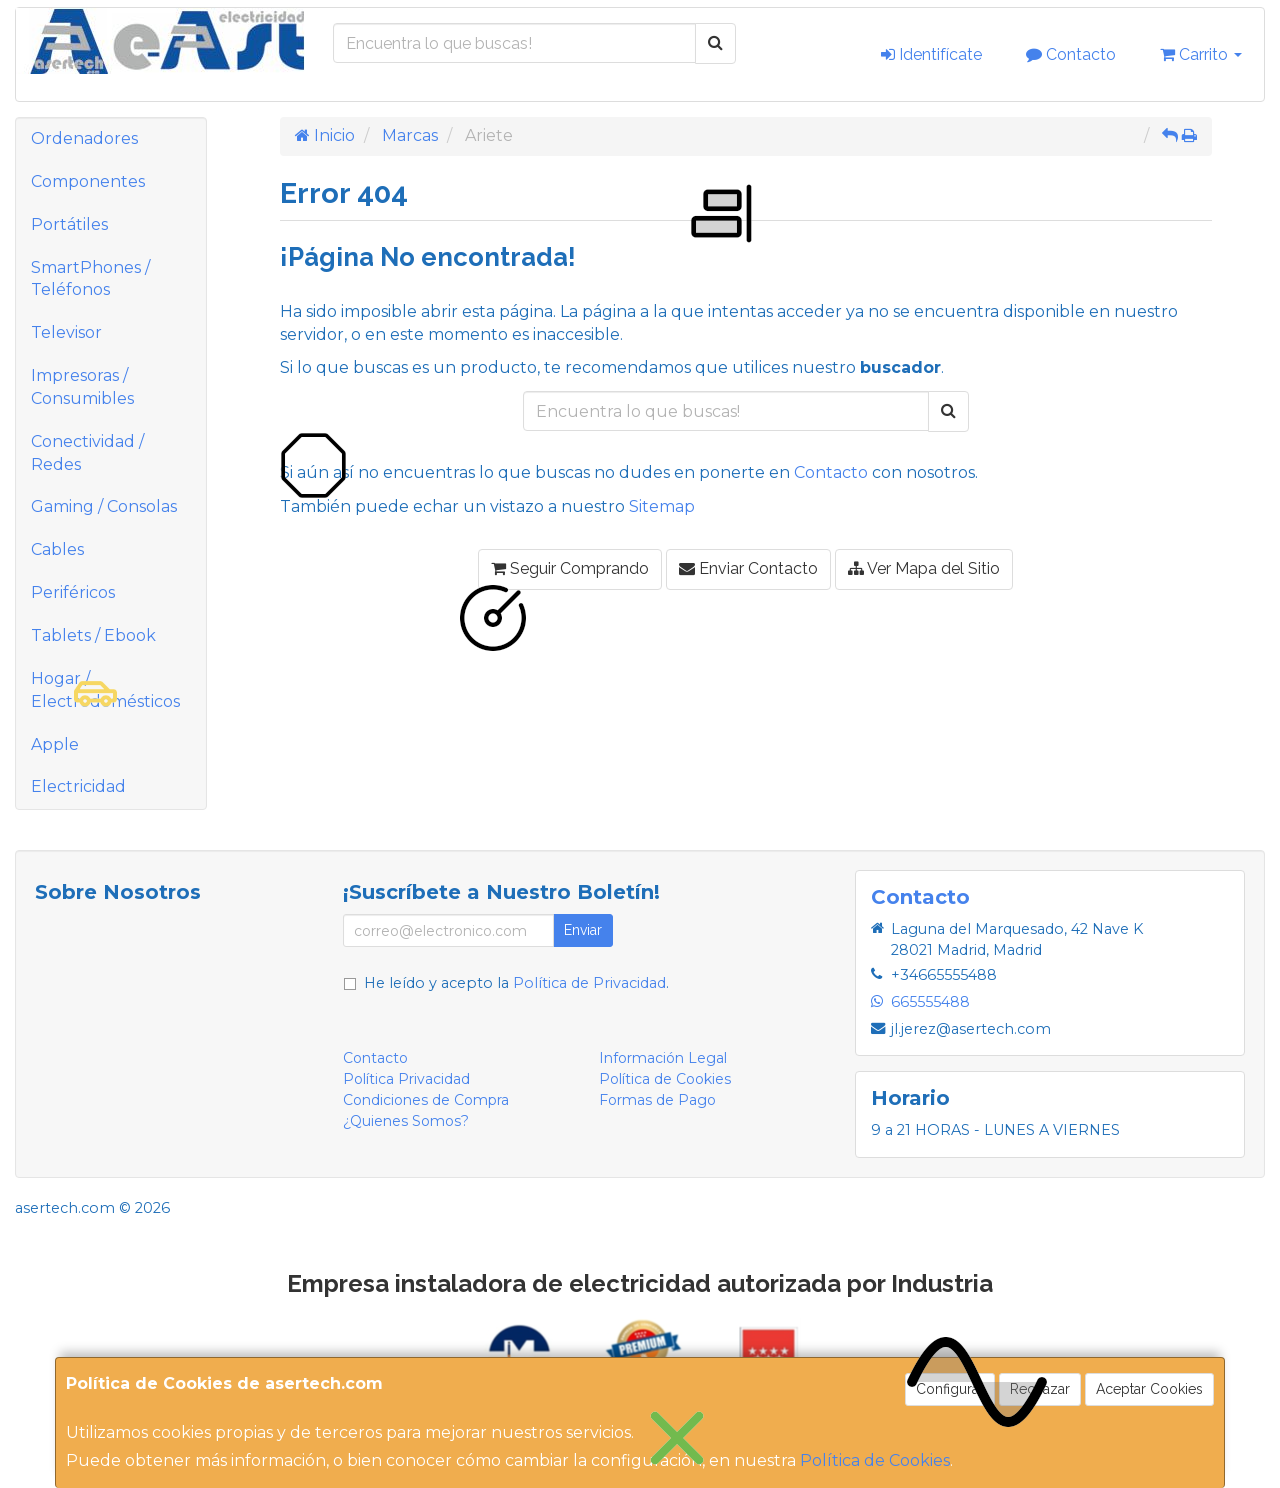  What do you see at coordinates (313, 465) in the screenshot?
I see `indicates a stop or warning state` at bounding box center [313, 465].